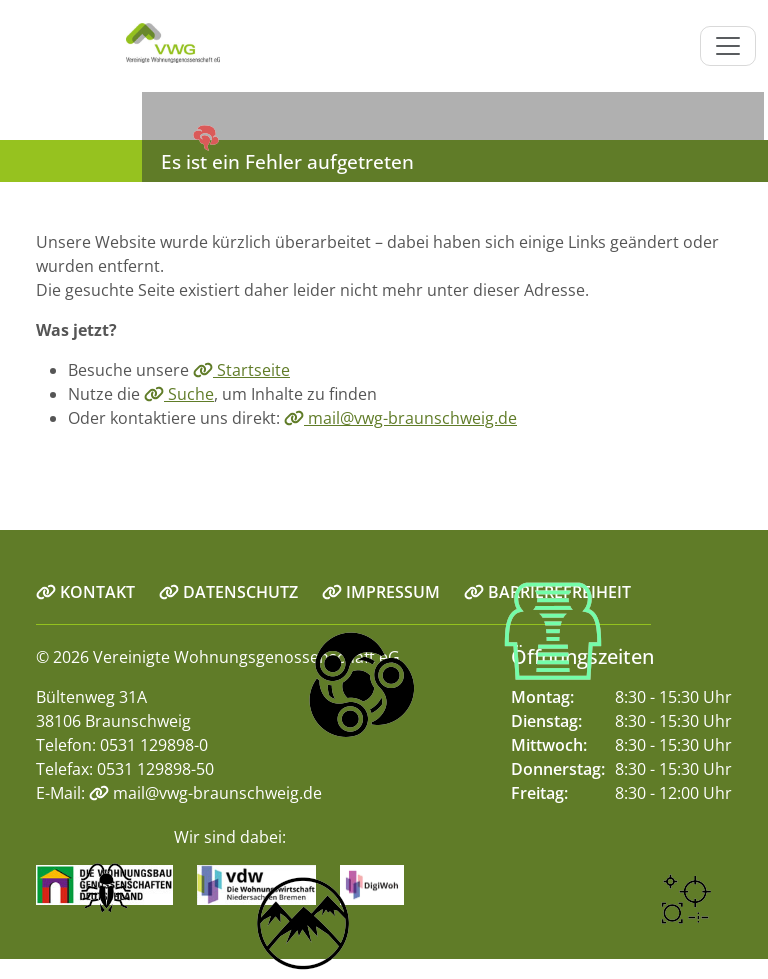 This screenshot has width=768, height=979. Describe the element at coordinates (106, 888) in the screenshot. I see `indicates a bug or issue in the system` at that location.